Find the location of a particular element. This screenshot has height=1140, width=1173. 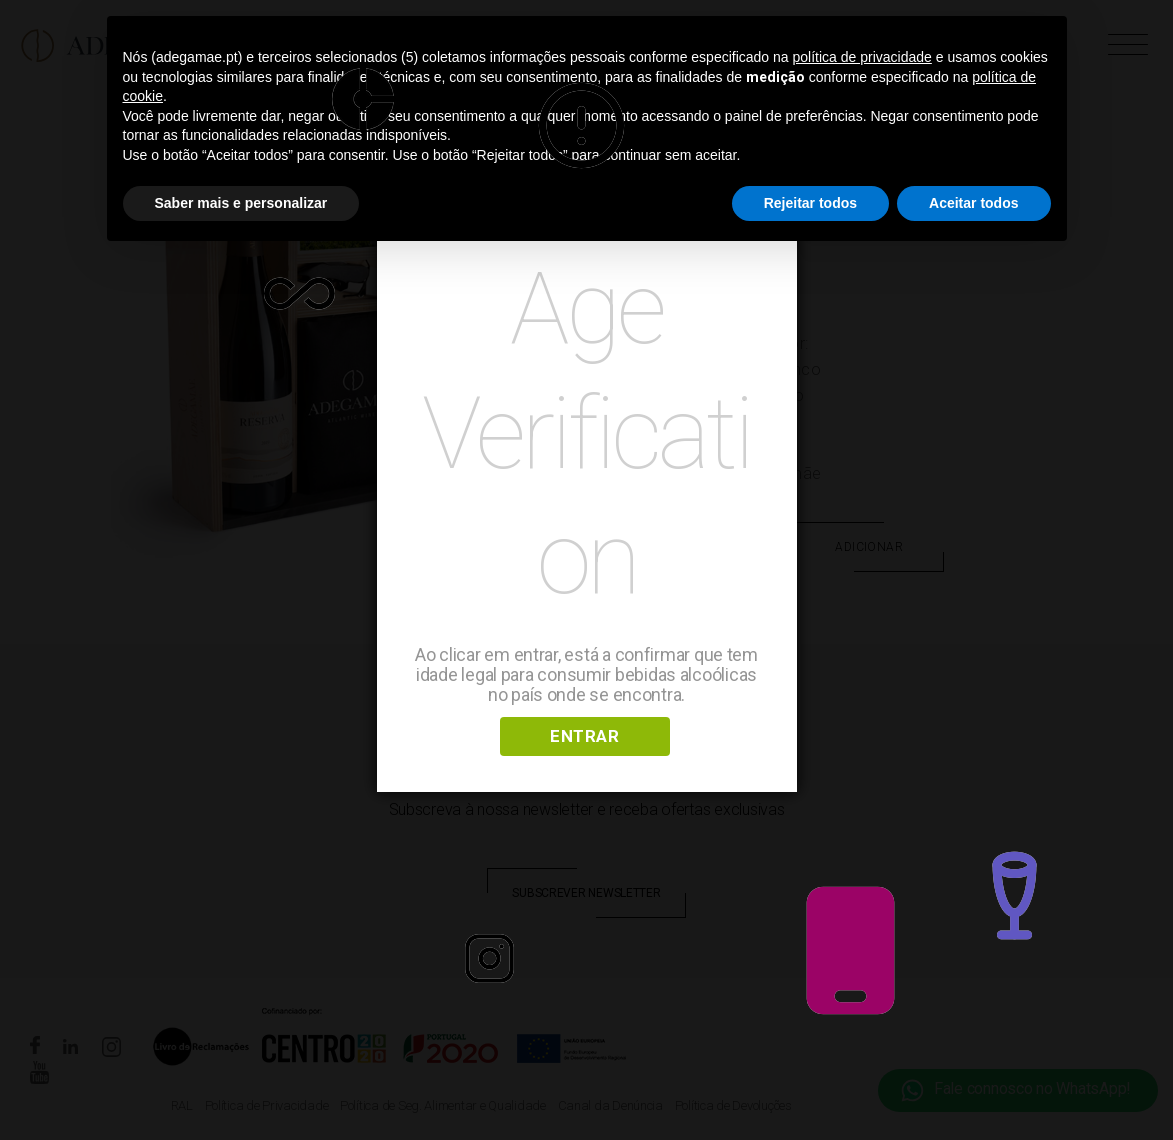

call or text from mobile device is located at coordinates (850, 950).